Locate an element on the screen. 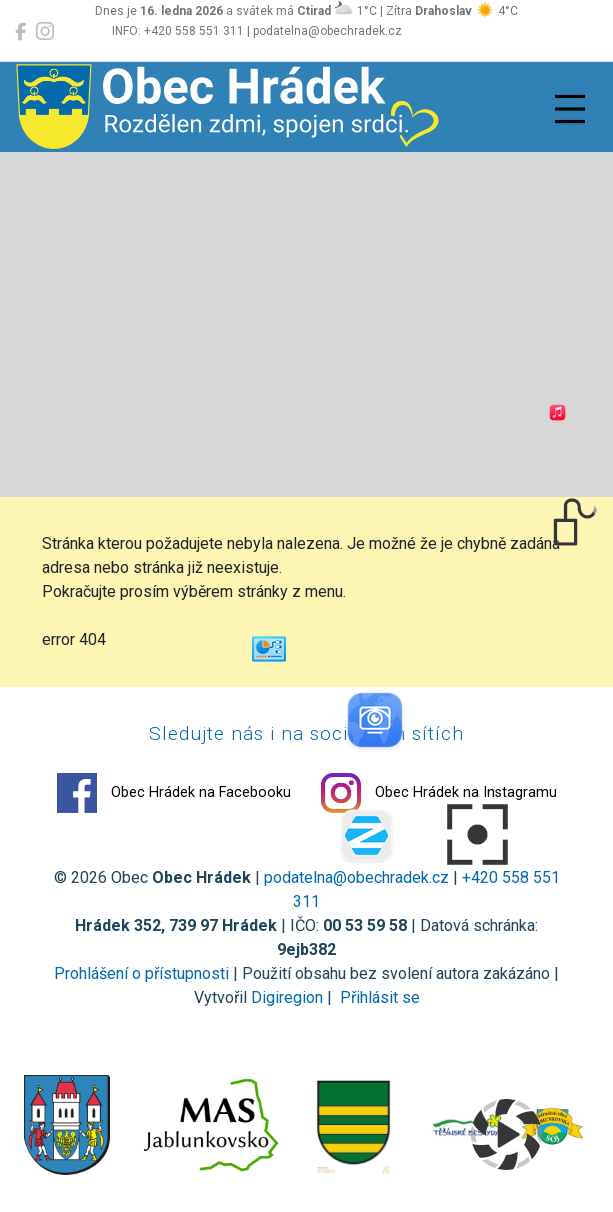 The image size is (613, 1212). screen recording or screen capture tool is located at coordinates (477, 834).